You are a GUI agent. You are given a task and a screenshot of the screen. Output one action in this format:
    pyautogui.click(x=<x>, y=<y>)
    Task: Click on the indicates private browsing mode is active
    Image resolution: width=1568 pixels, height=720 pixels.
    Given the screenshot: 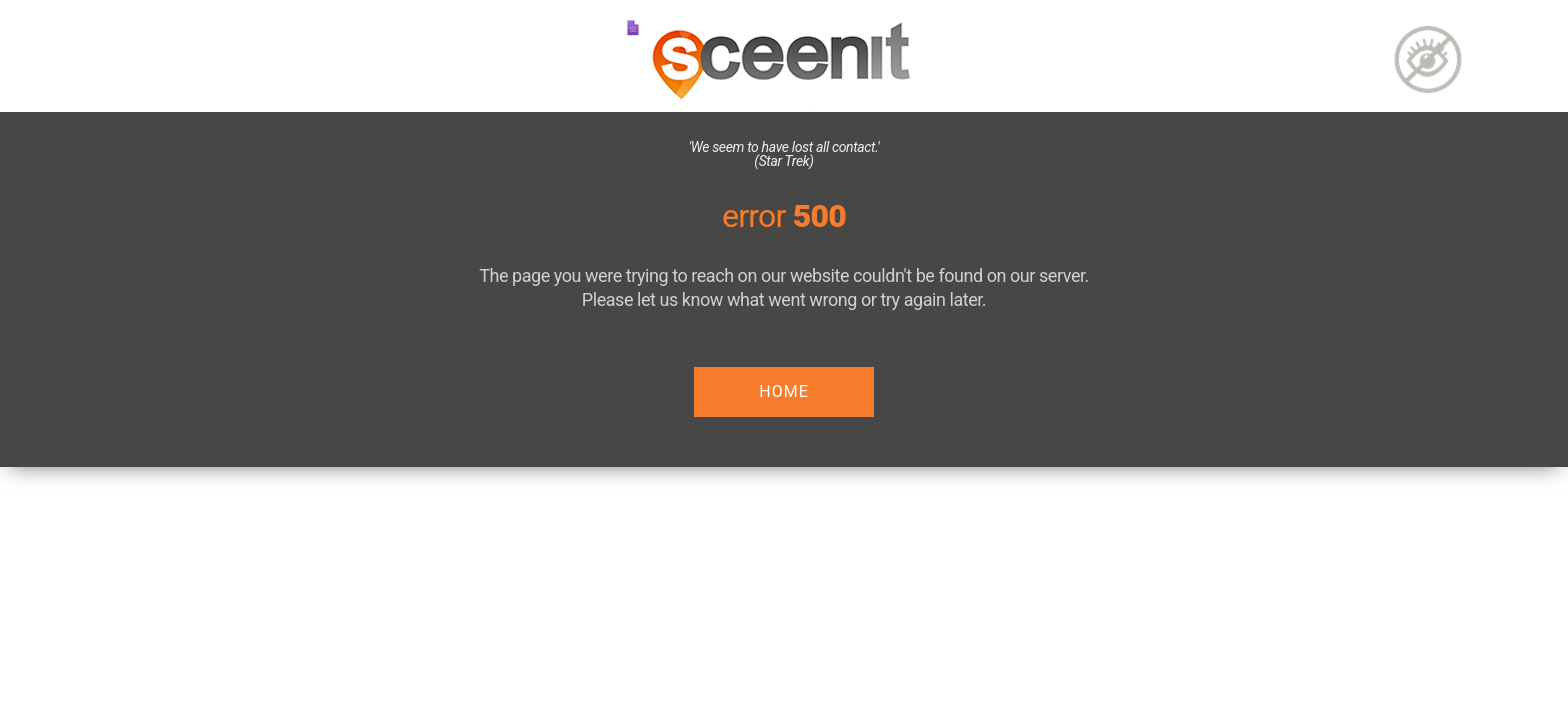 What is the action you would take?
    pyautogui.click(x=1428, y=60)
    